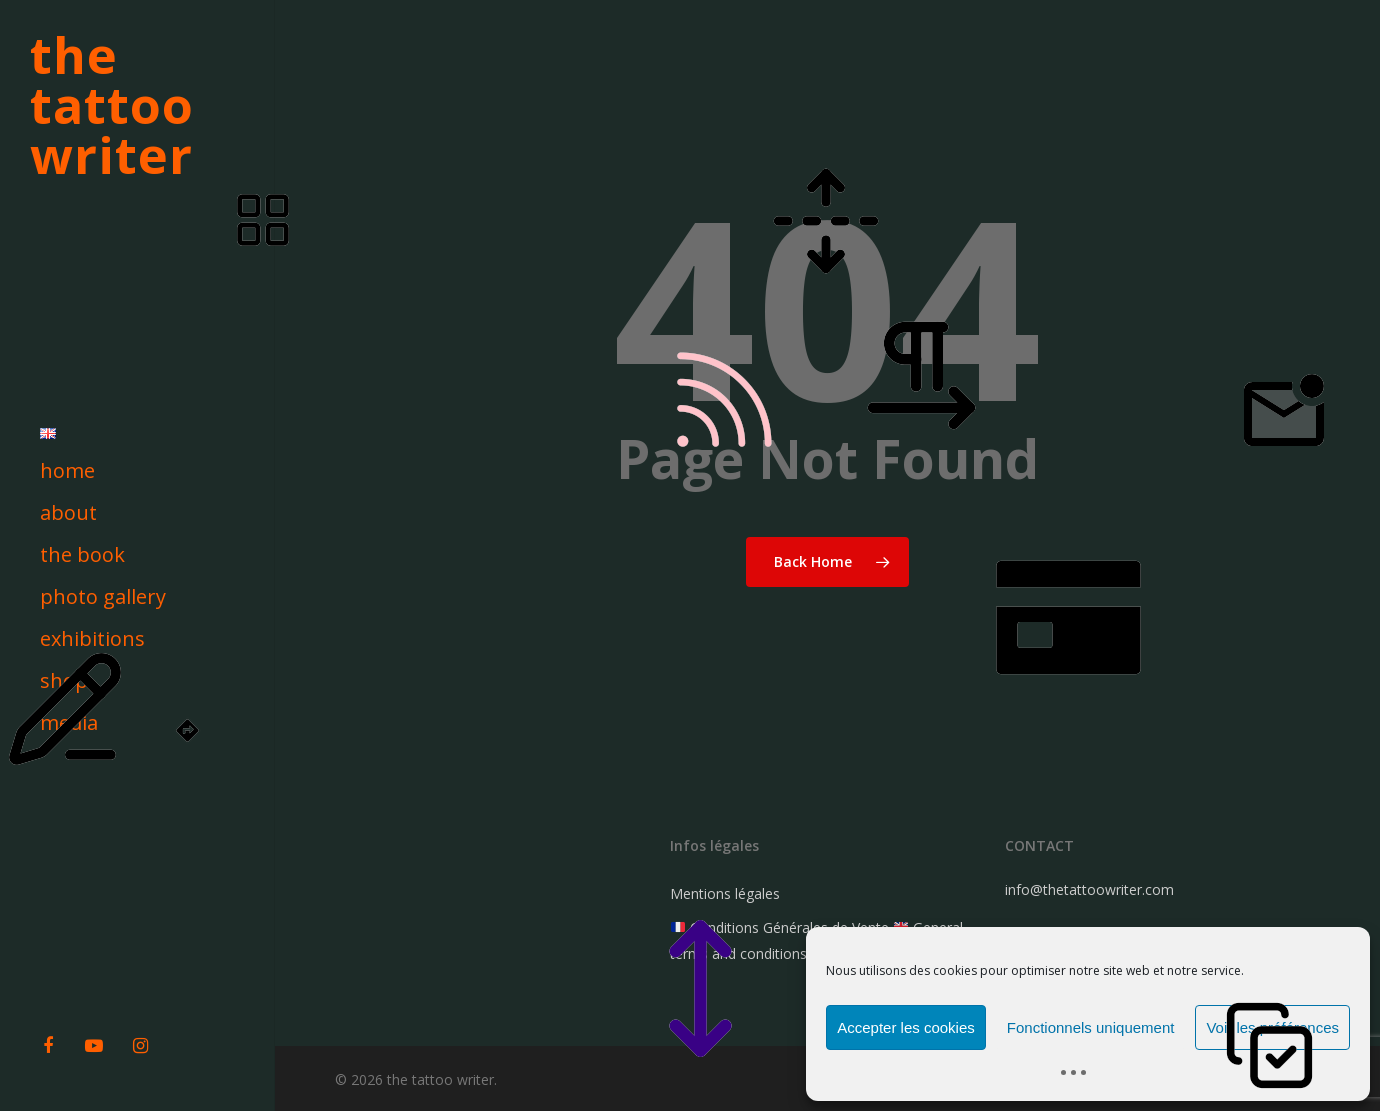 The height and width of the screenshot is (1111, 1380). Describe the element at coordinates (1068, 617) in the screenshot. I see `manage payment methods` at that location.